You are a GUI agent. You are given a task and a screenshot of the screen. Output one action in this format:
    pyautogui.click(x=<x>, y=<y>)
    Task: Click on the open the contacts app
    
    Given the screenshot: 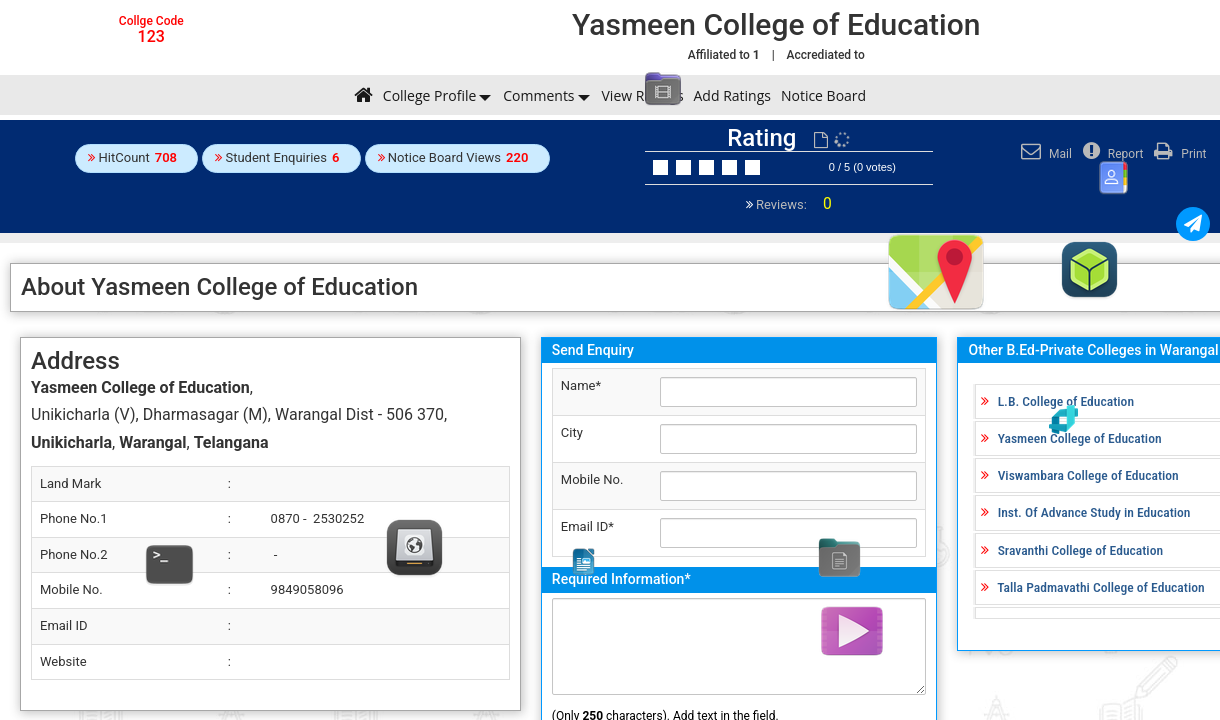 What is the action you would take?
    pyautogui.click(x=1113, y=177)
    